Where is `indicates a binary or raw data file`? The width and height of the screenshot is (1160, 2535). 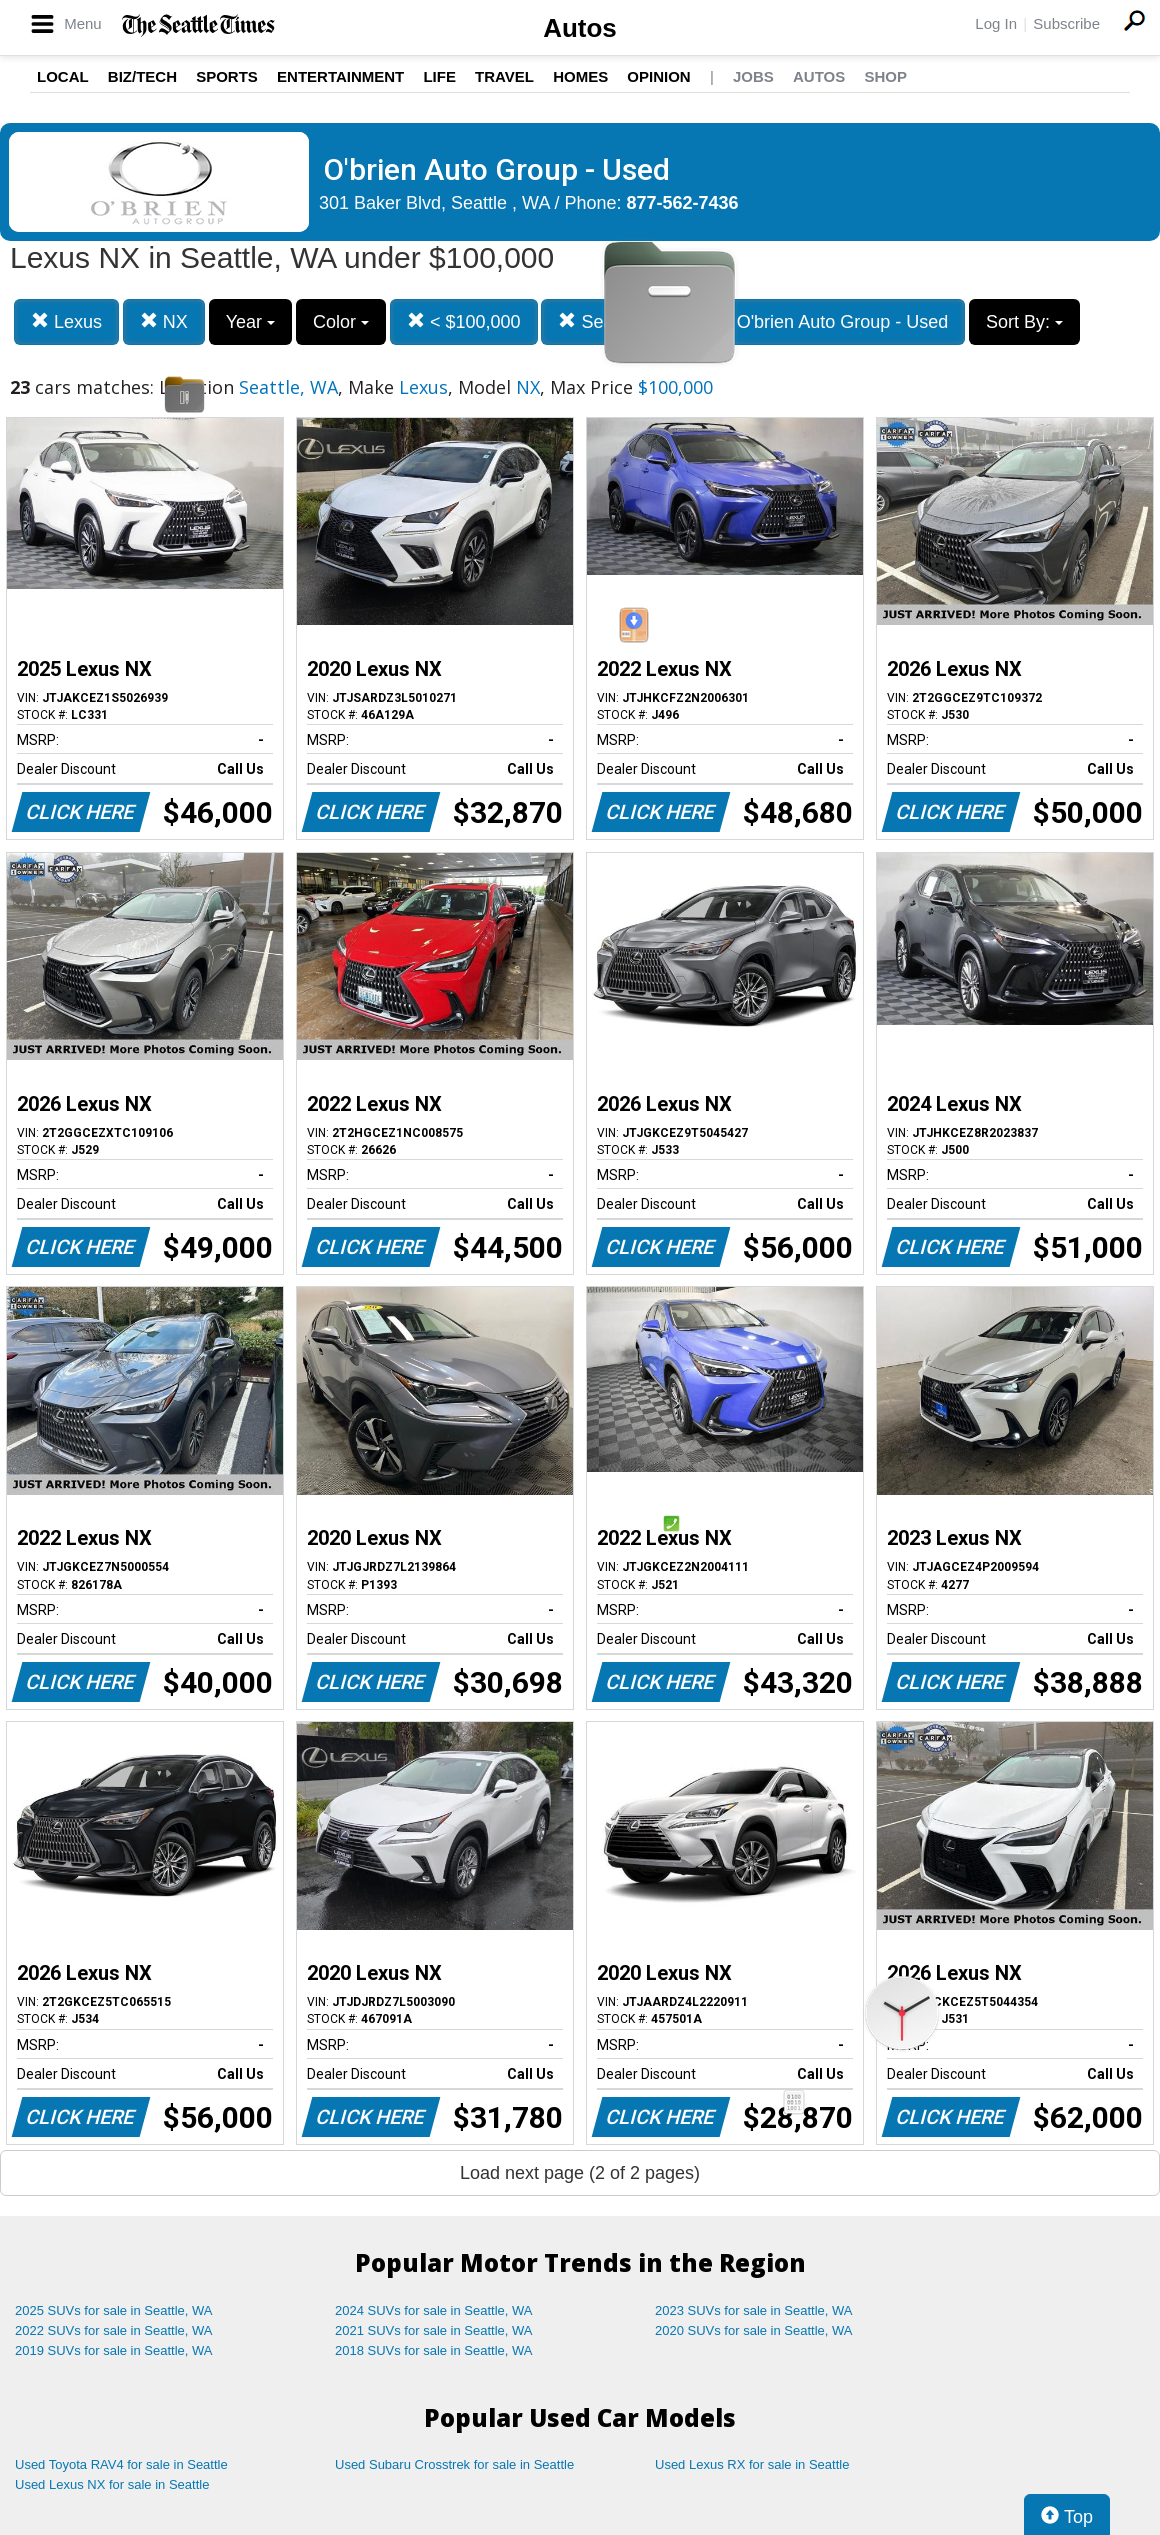
indicates a binary or raw data file is located at coordinates (794, 2102).